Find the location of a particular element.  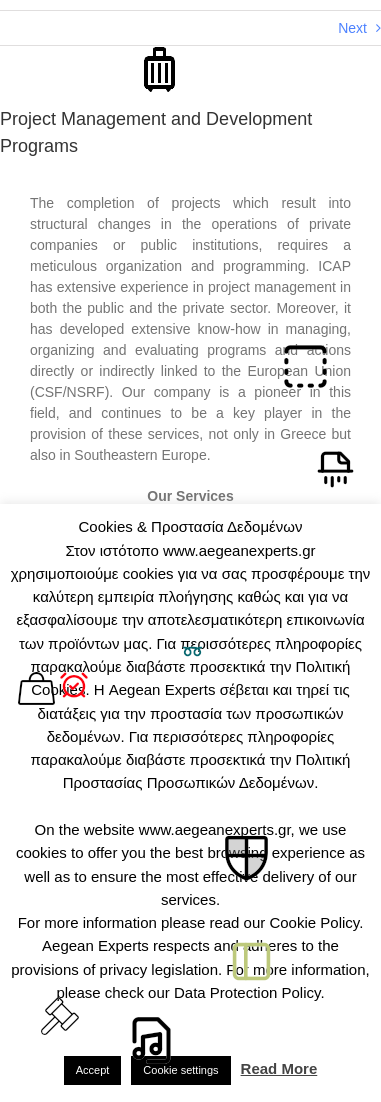

open an audio or music file is located at coordinates (151, 1040).